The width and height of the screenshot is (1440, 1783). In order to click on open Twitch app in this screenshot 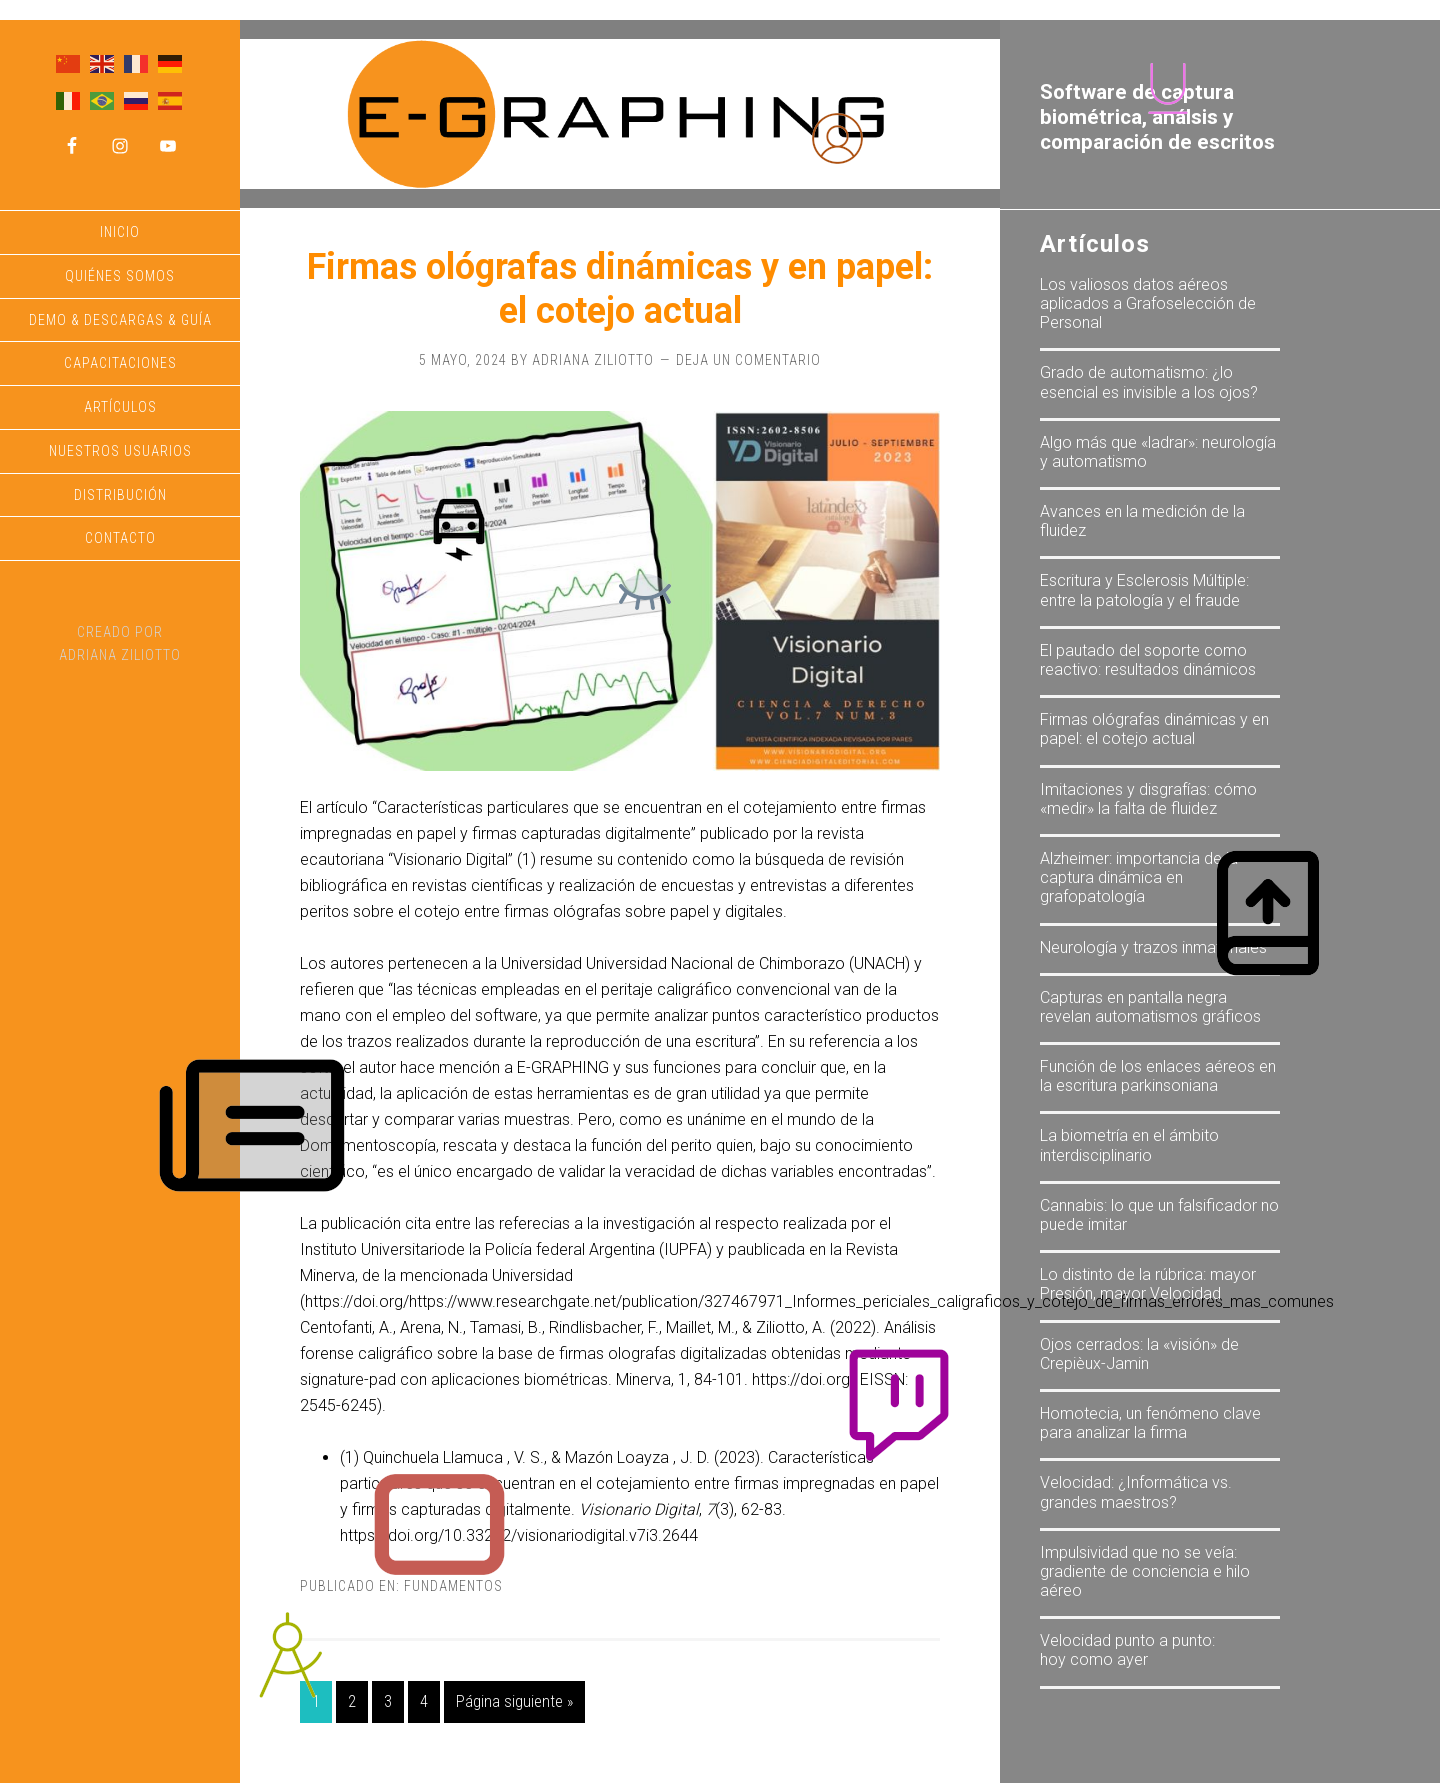, I will do `click(899, 1399)`.